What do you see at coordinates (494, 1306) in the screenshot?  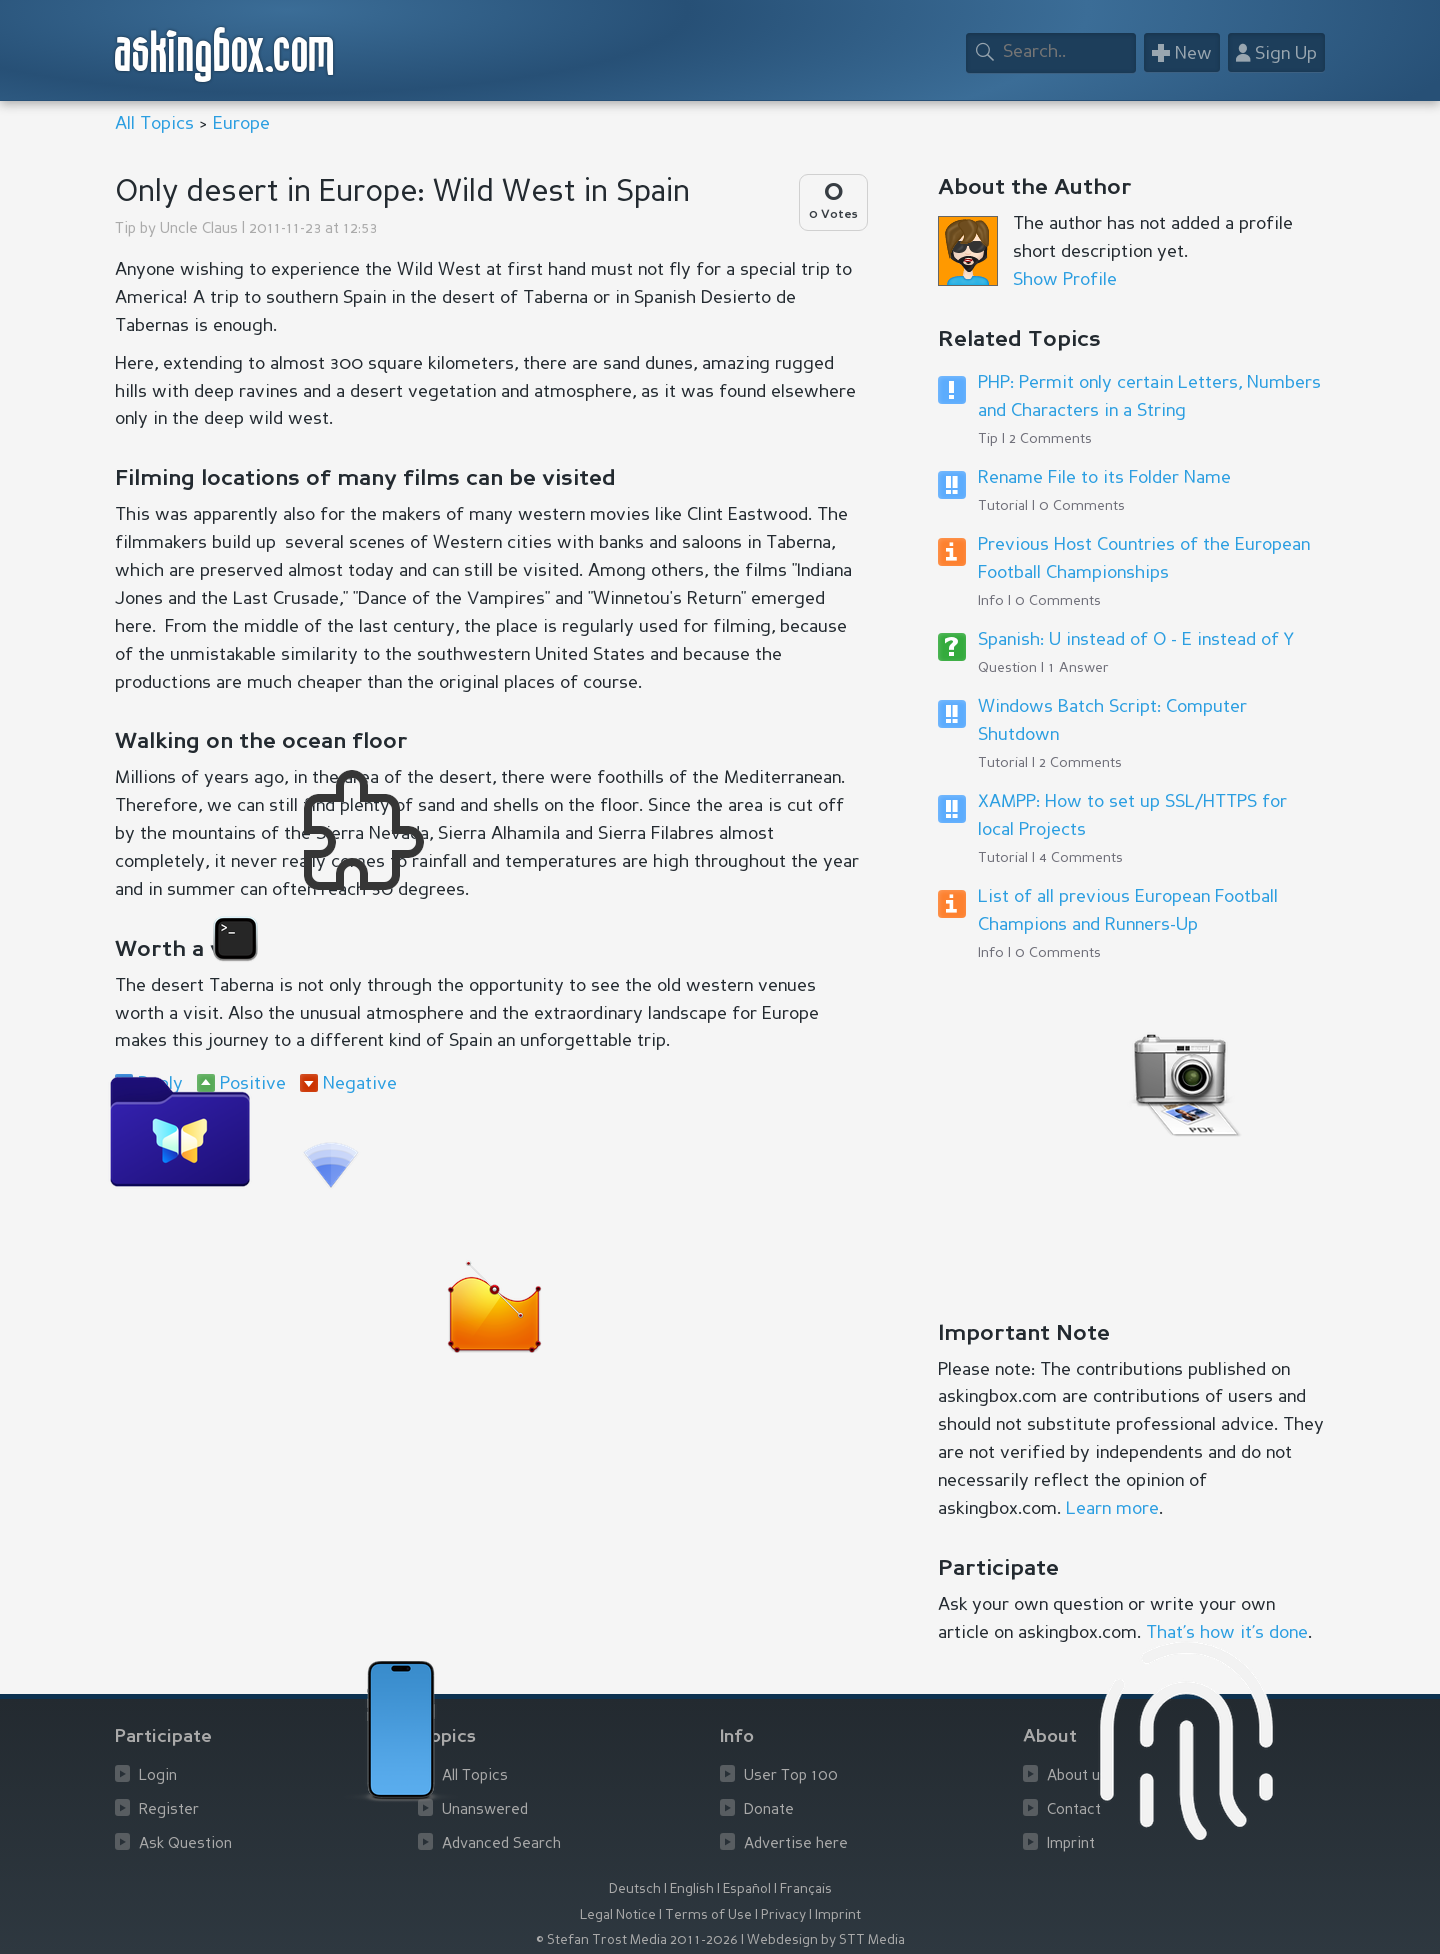 I see `access media library or asset collection` at bounding box center [494, 1306].